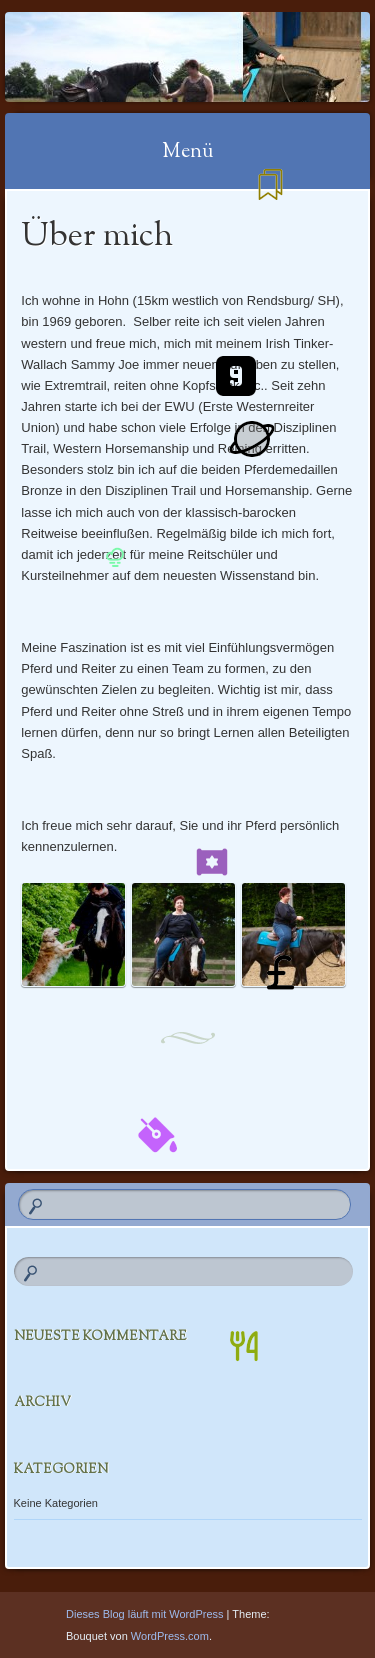  I want to click on select page or item number 9, so click(236, 376).